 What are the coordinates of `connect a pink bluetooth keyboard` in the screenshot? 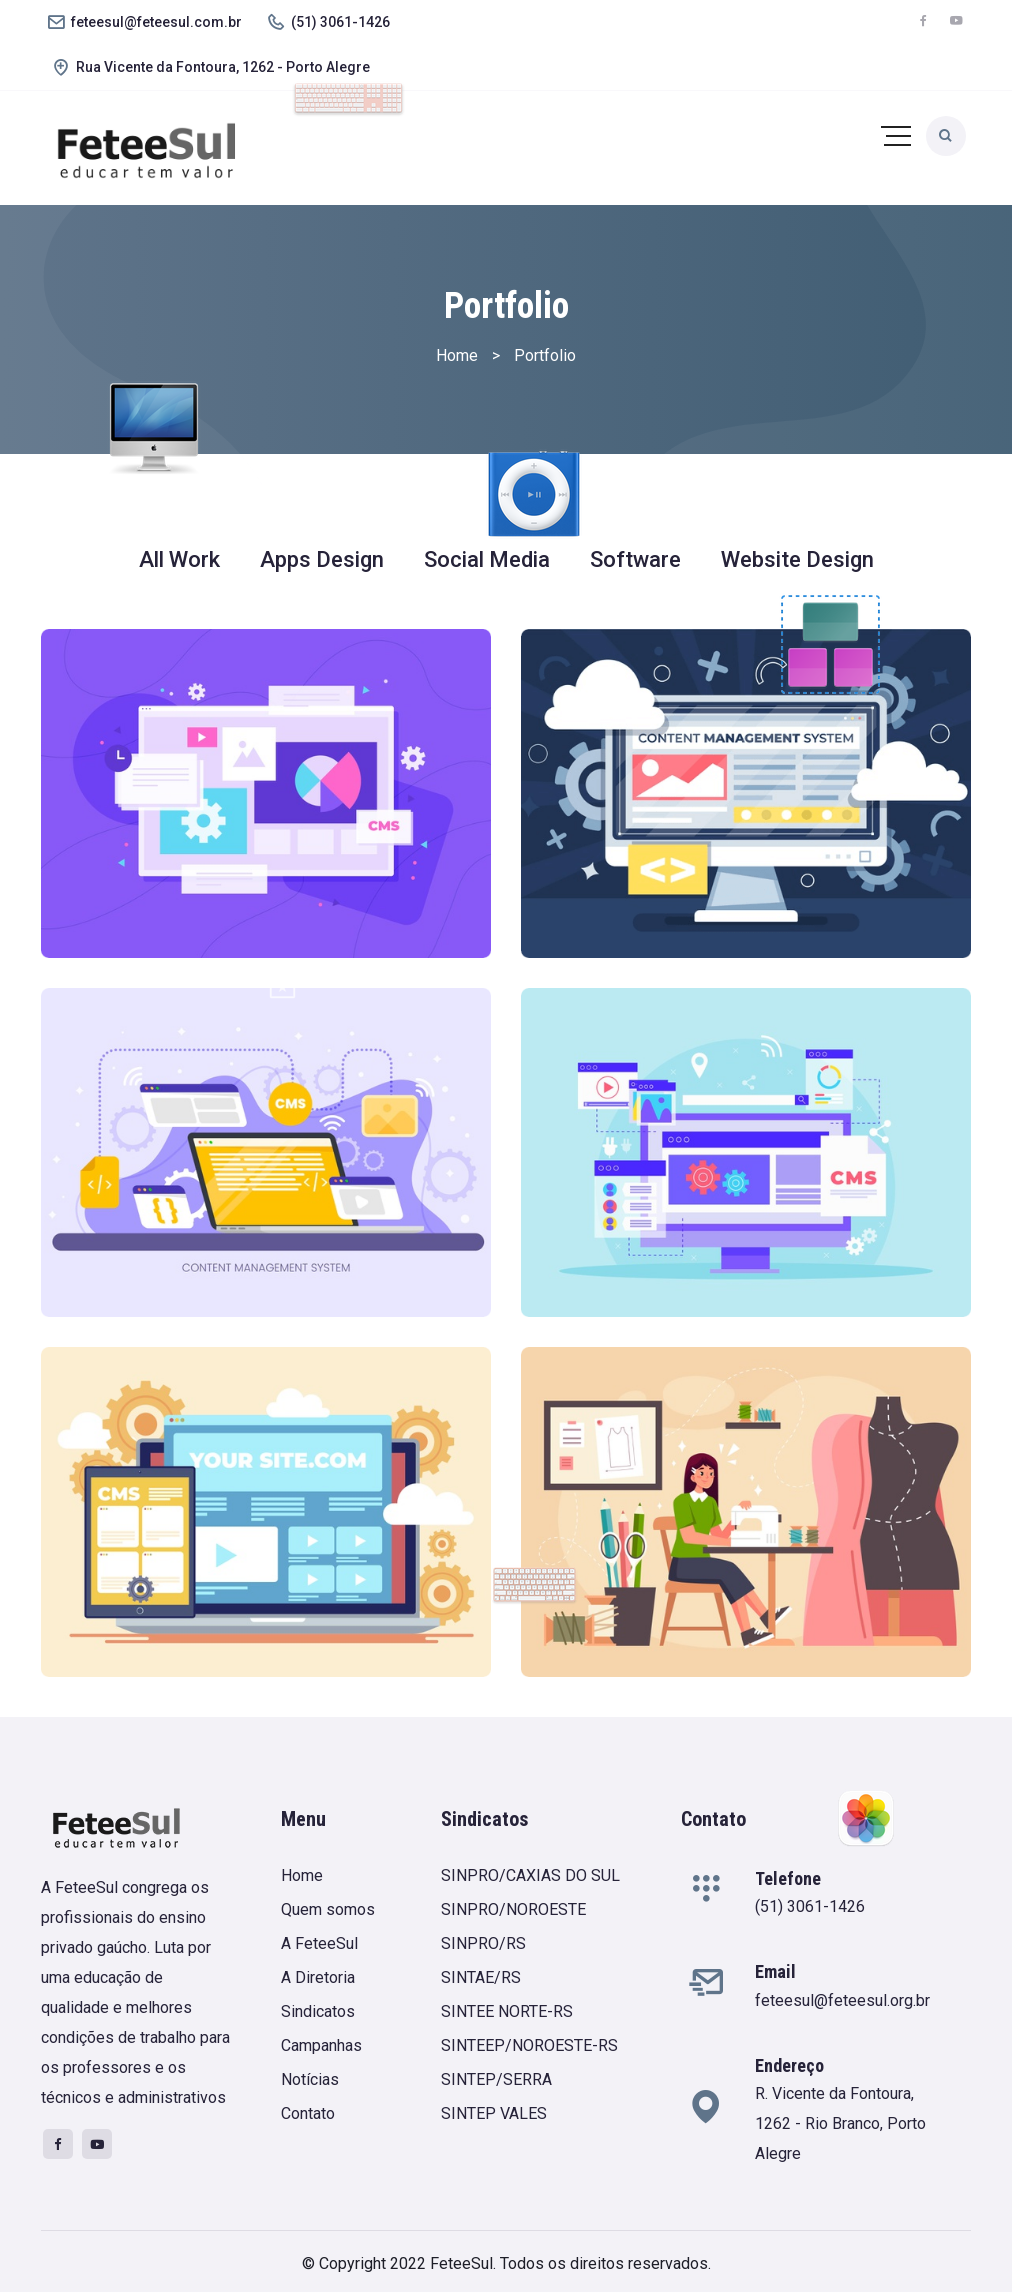 It's located at (348, 97).